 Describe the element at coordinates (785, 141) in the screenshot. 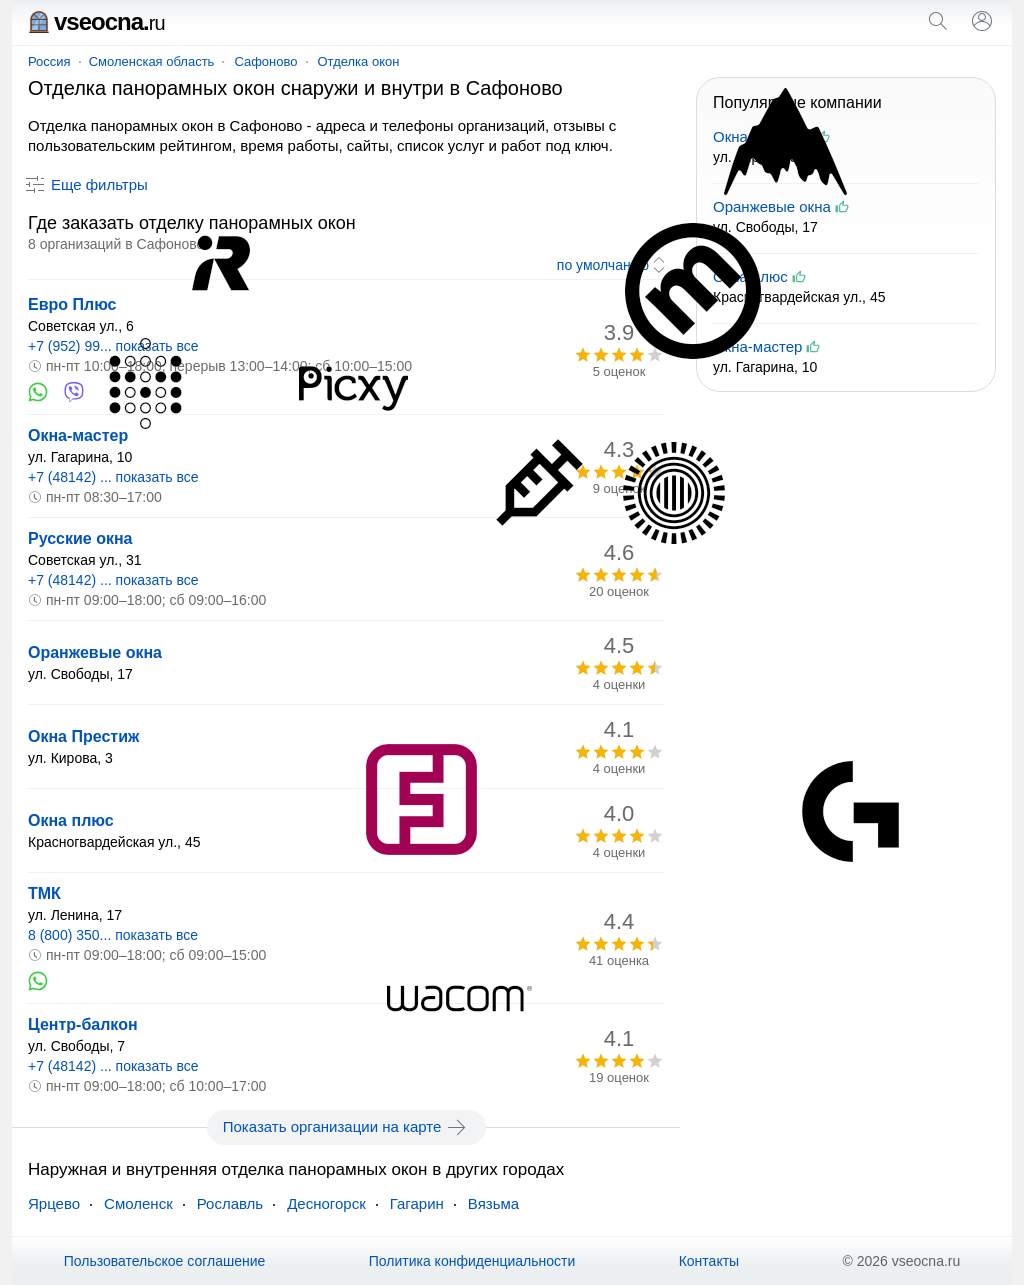

I see `burton snowboards brand logo` at that location.